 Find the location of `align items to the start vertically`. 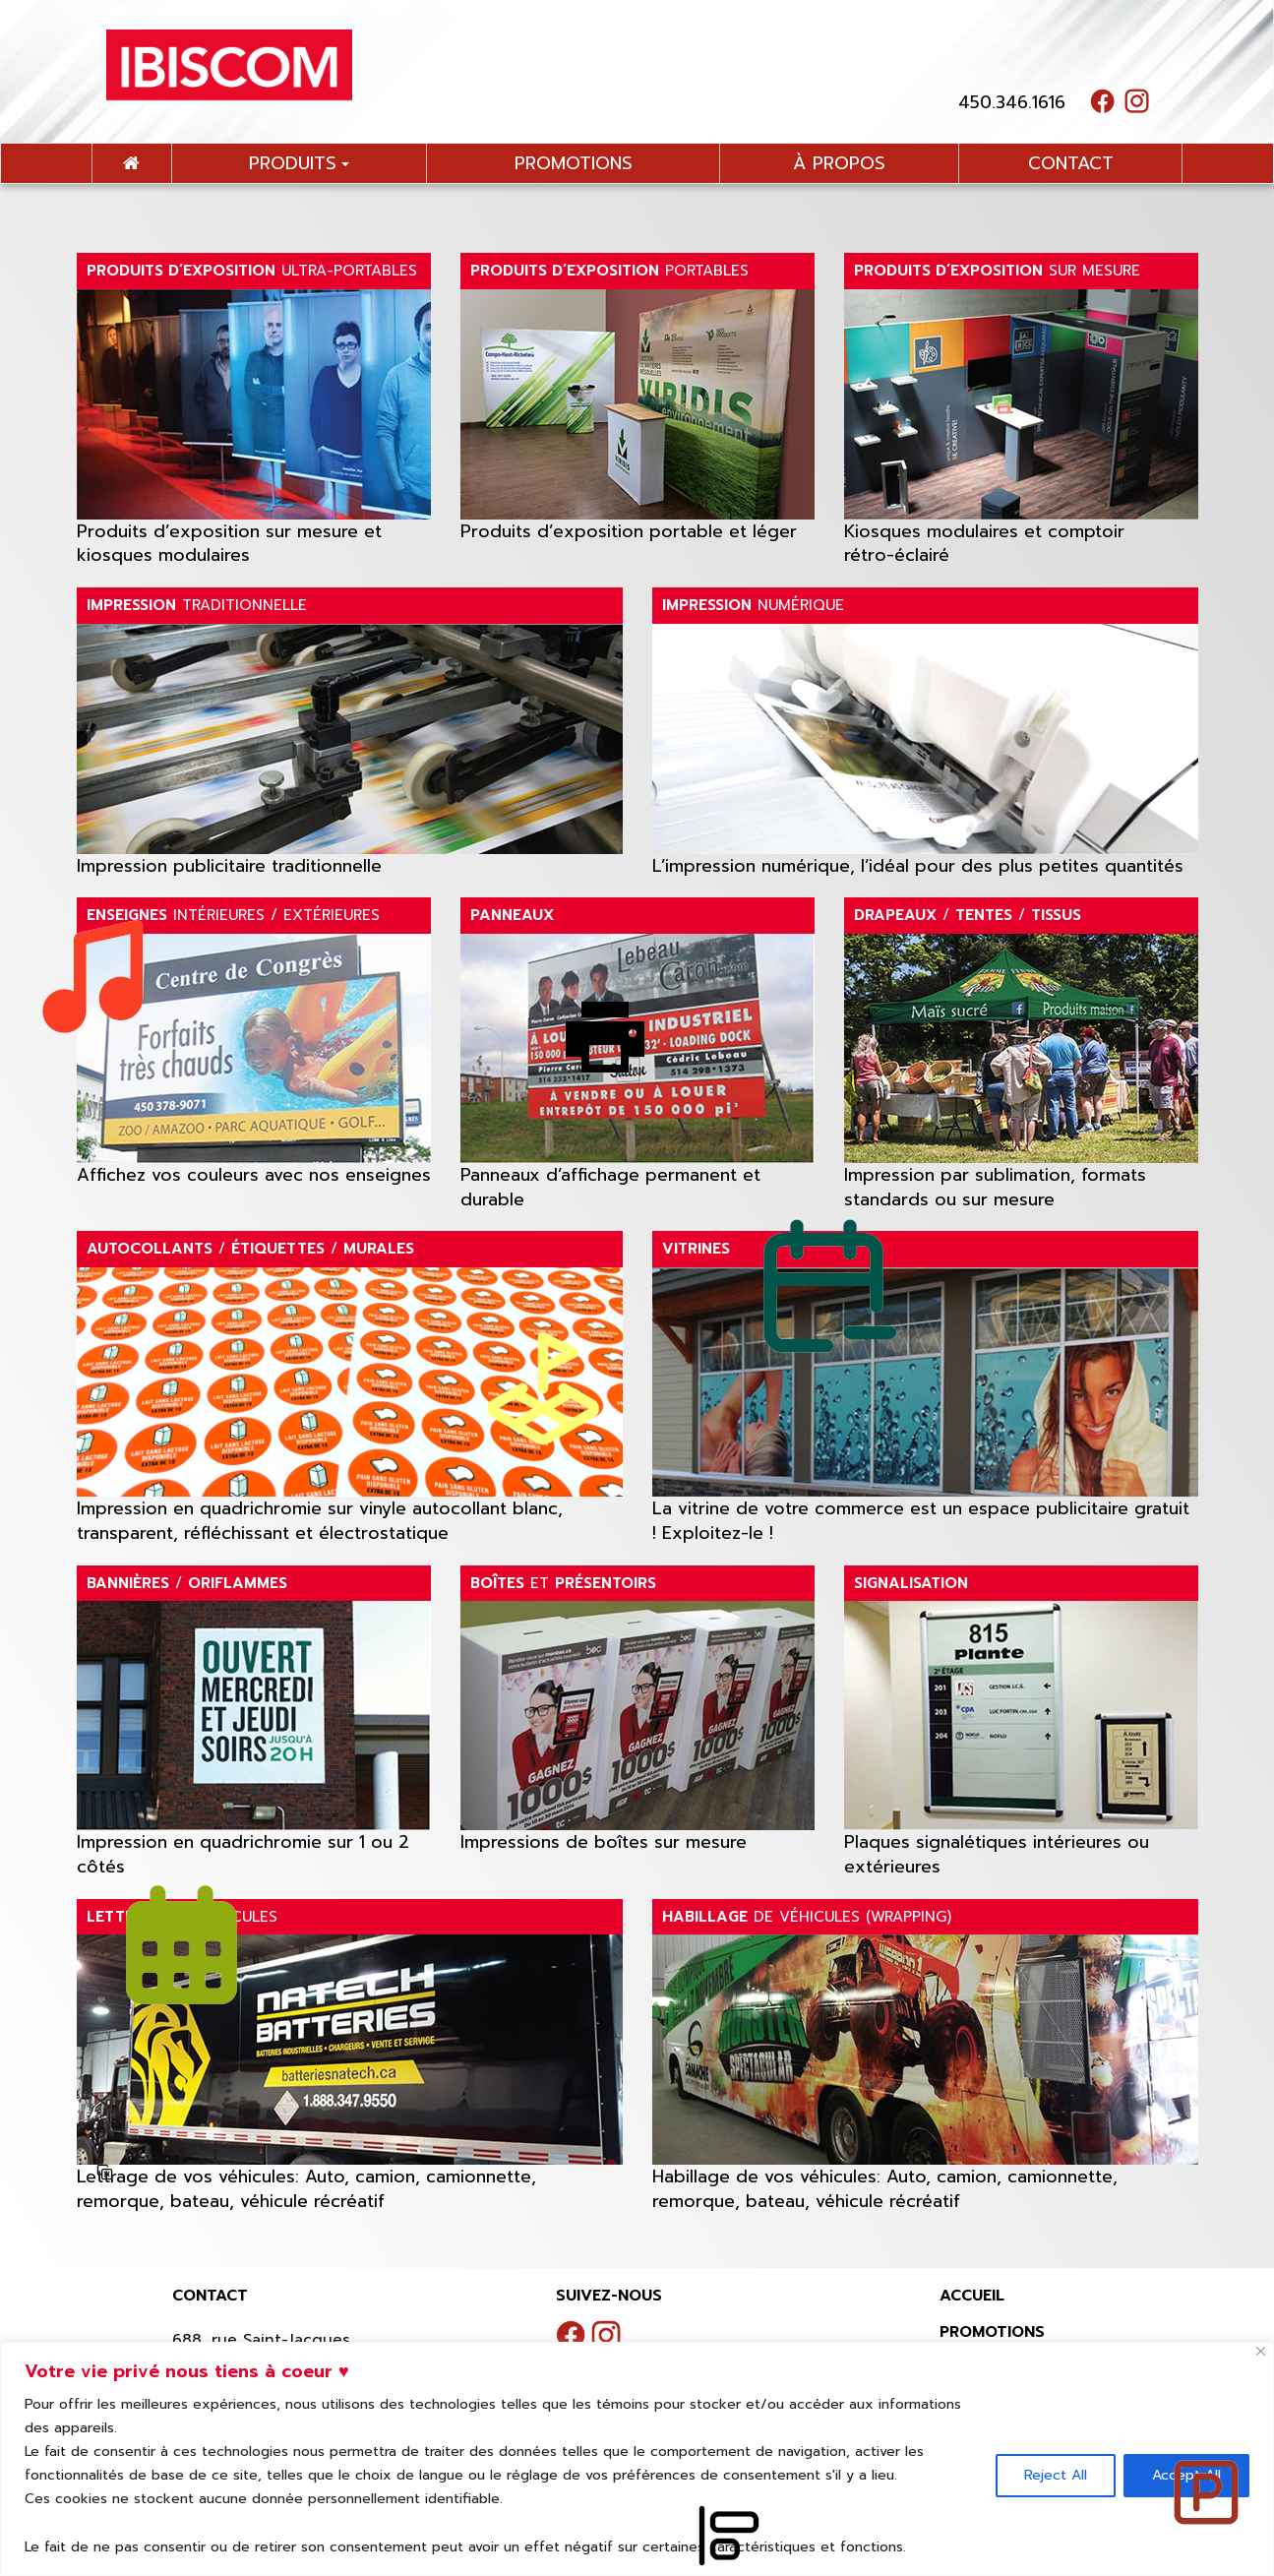

align items to the start vertically is located at coordinates (729, 2536).